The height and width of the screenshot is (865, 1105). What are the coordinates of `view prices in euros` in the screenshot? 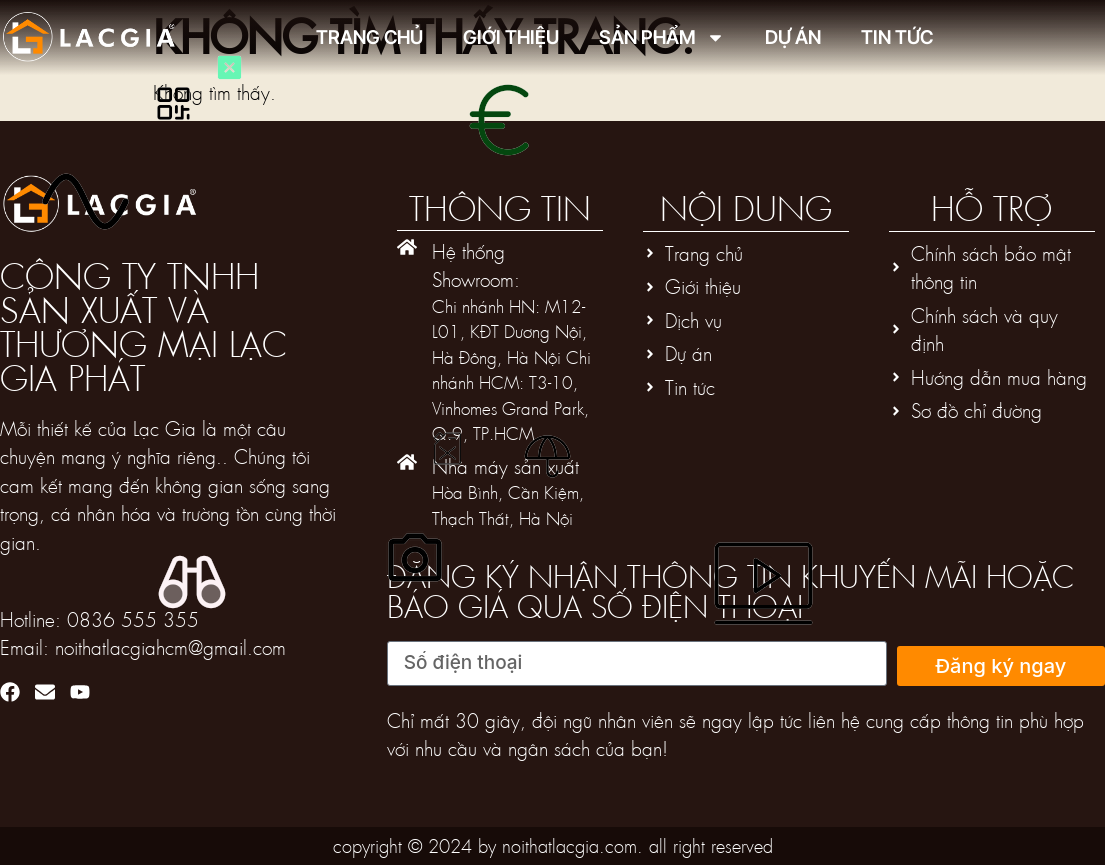 It's located at (505, 120).